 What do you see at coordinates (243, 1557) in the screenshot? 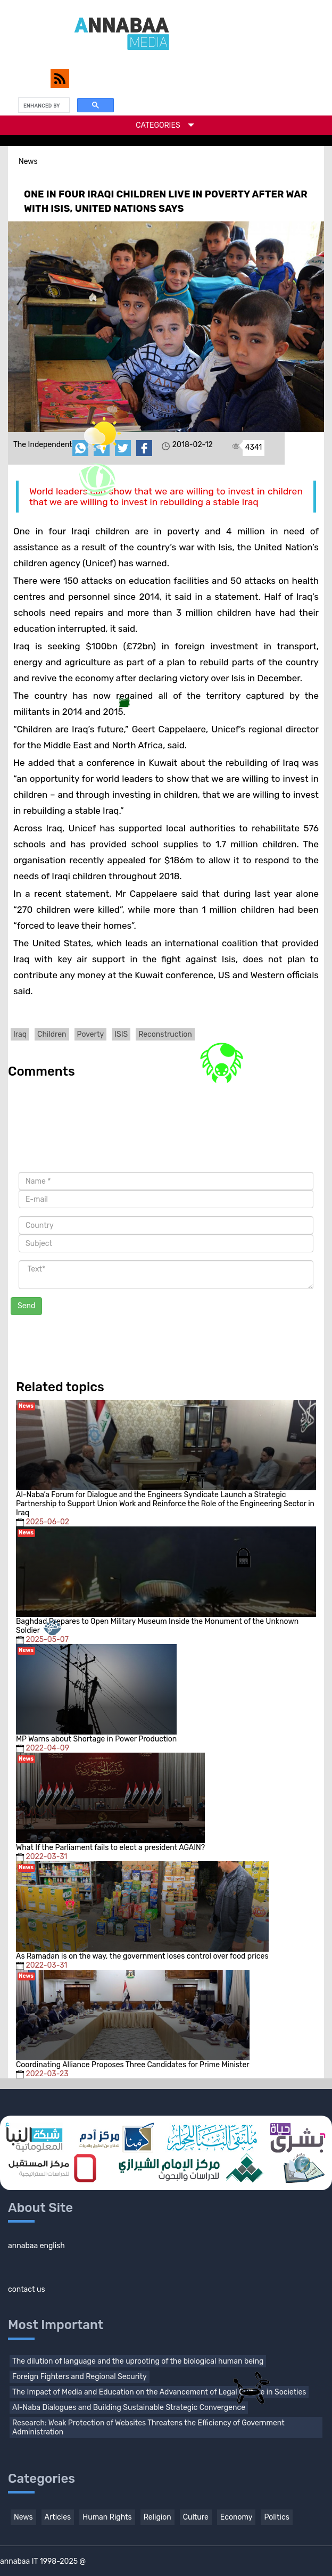
I see `set or manage a security passcode` at bounding box center [243, 1557].